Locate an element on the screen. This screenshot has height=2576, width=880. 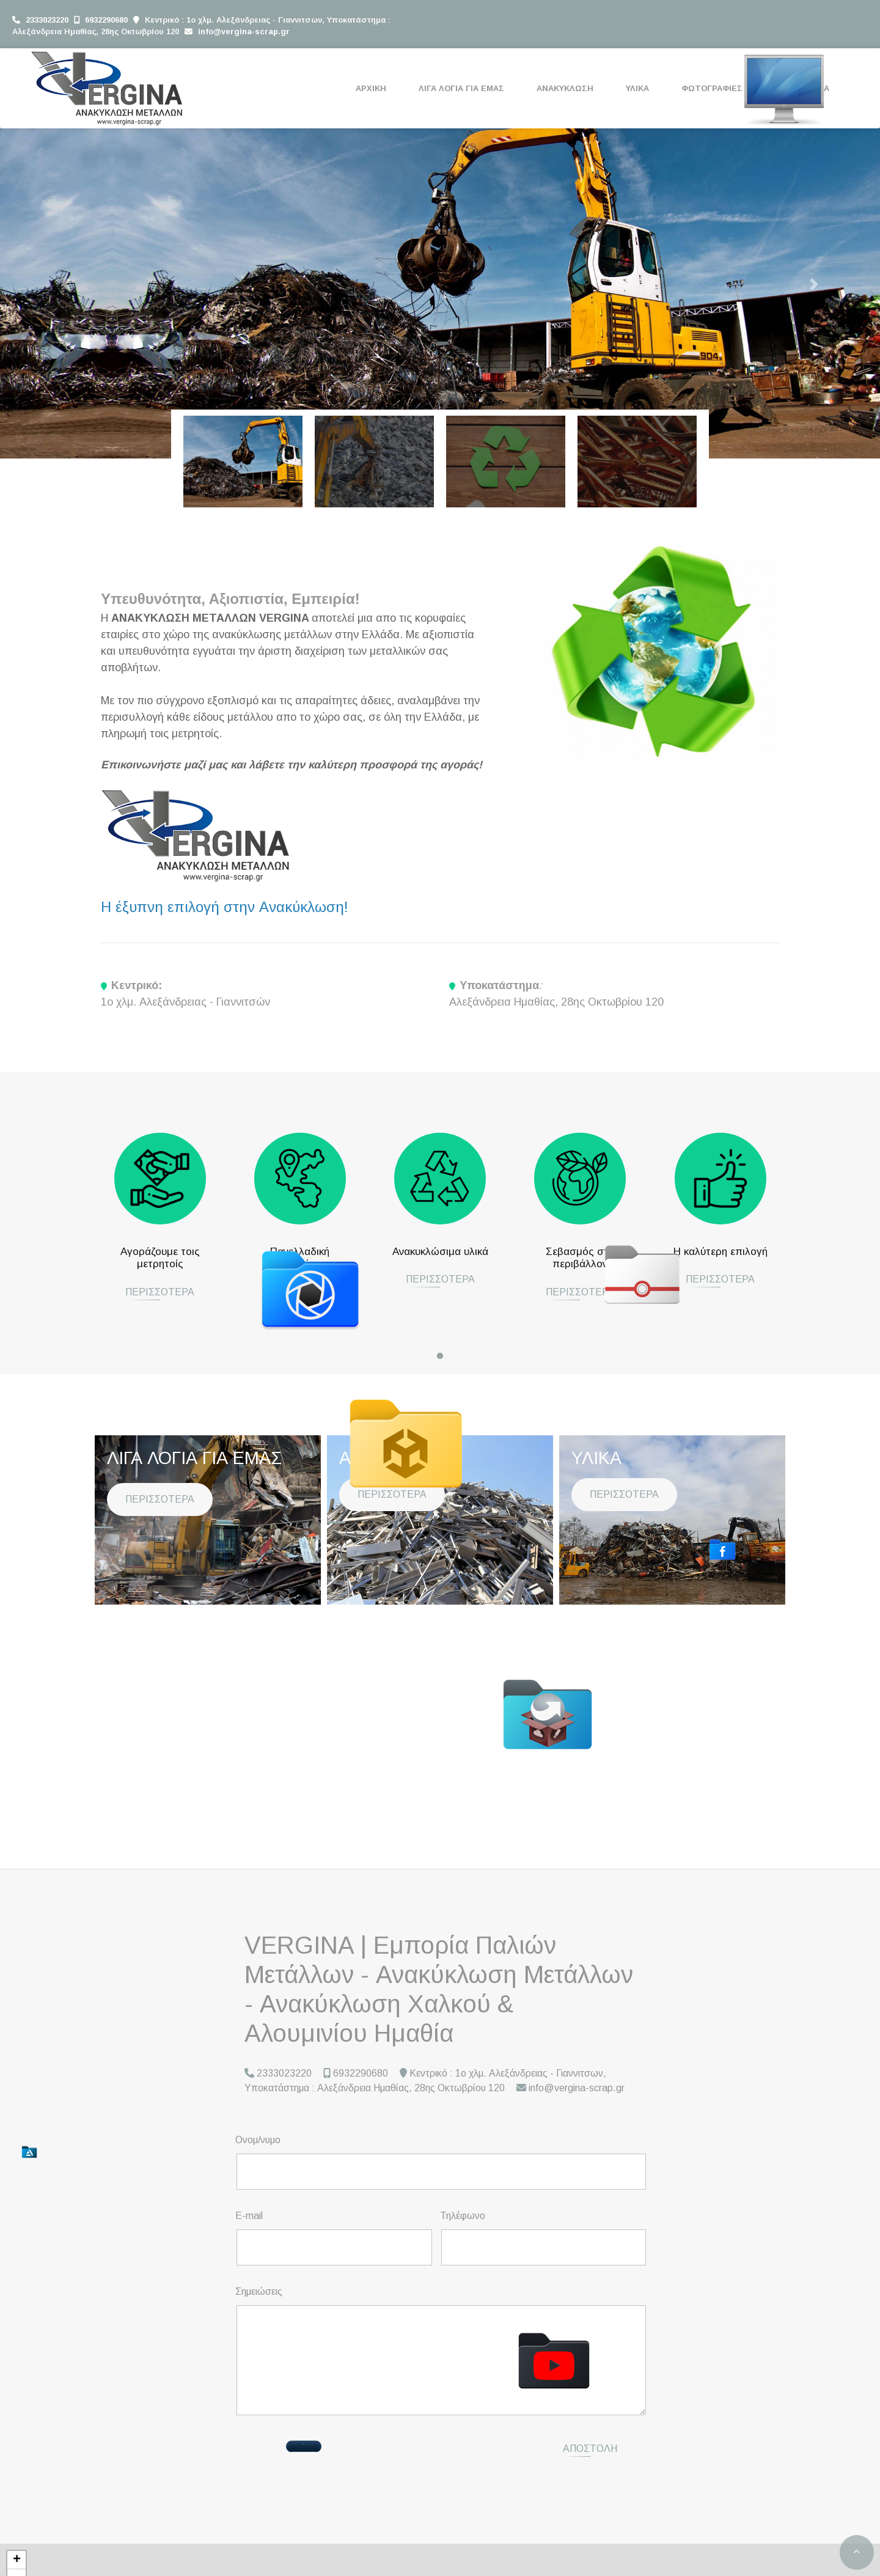
open unity project files folder is located at coordinates (405, 1446).